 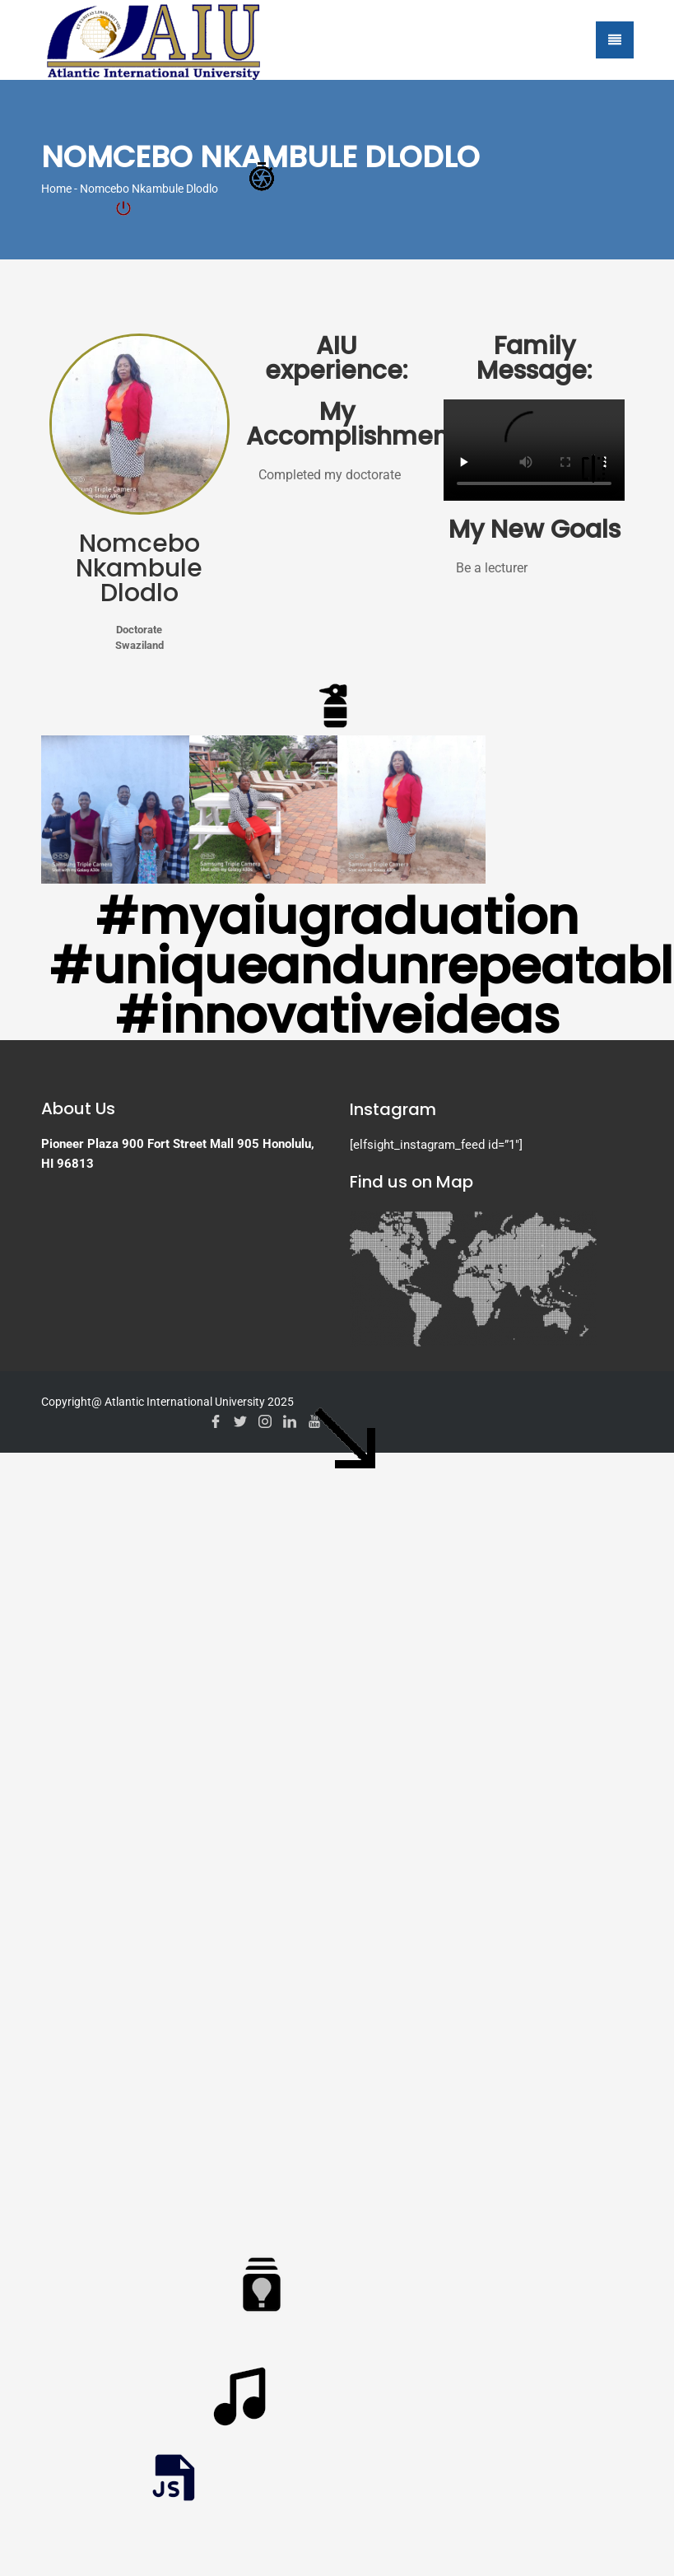 I want to click on navigate to the bottom-right section, so click(x=346, y=1440).